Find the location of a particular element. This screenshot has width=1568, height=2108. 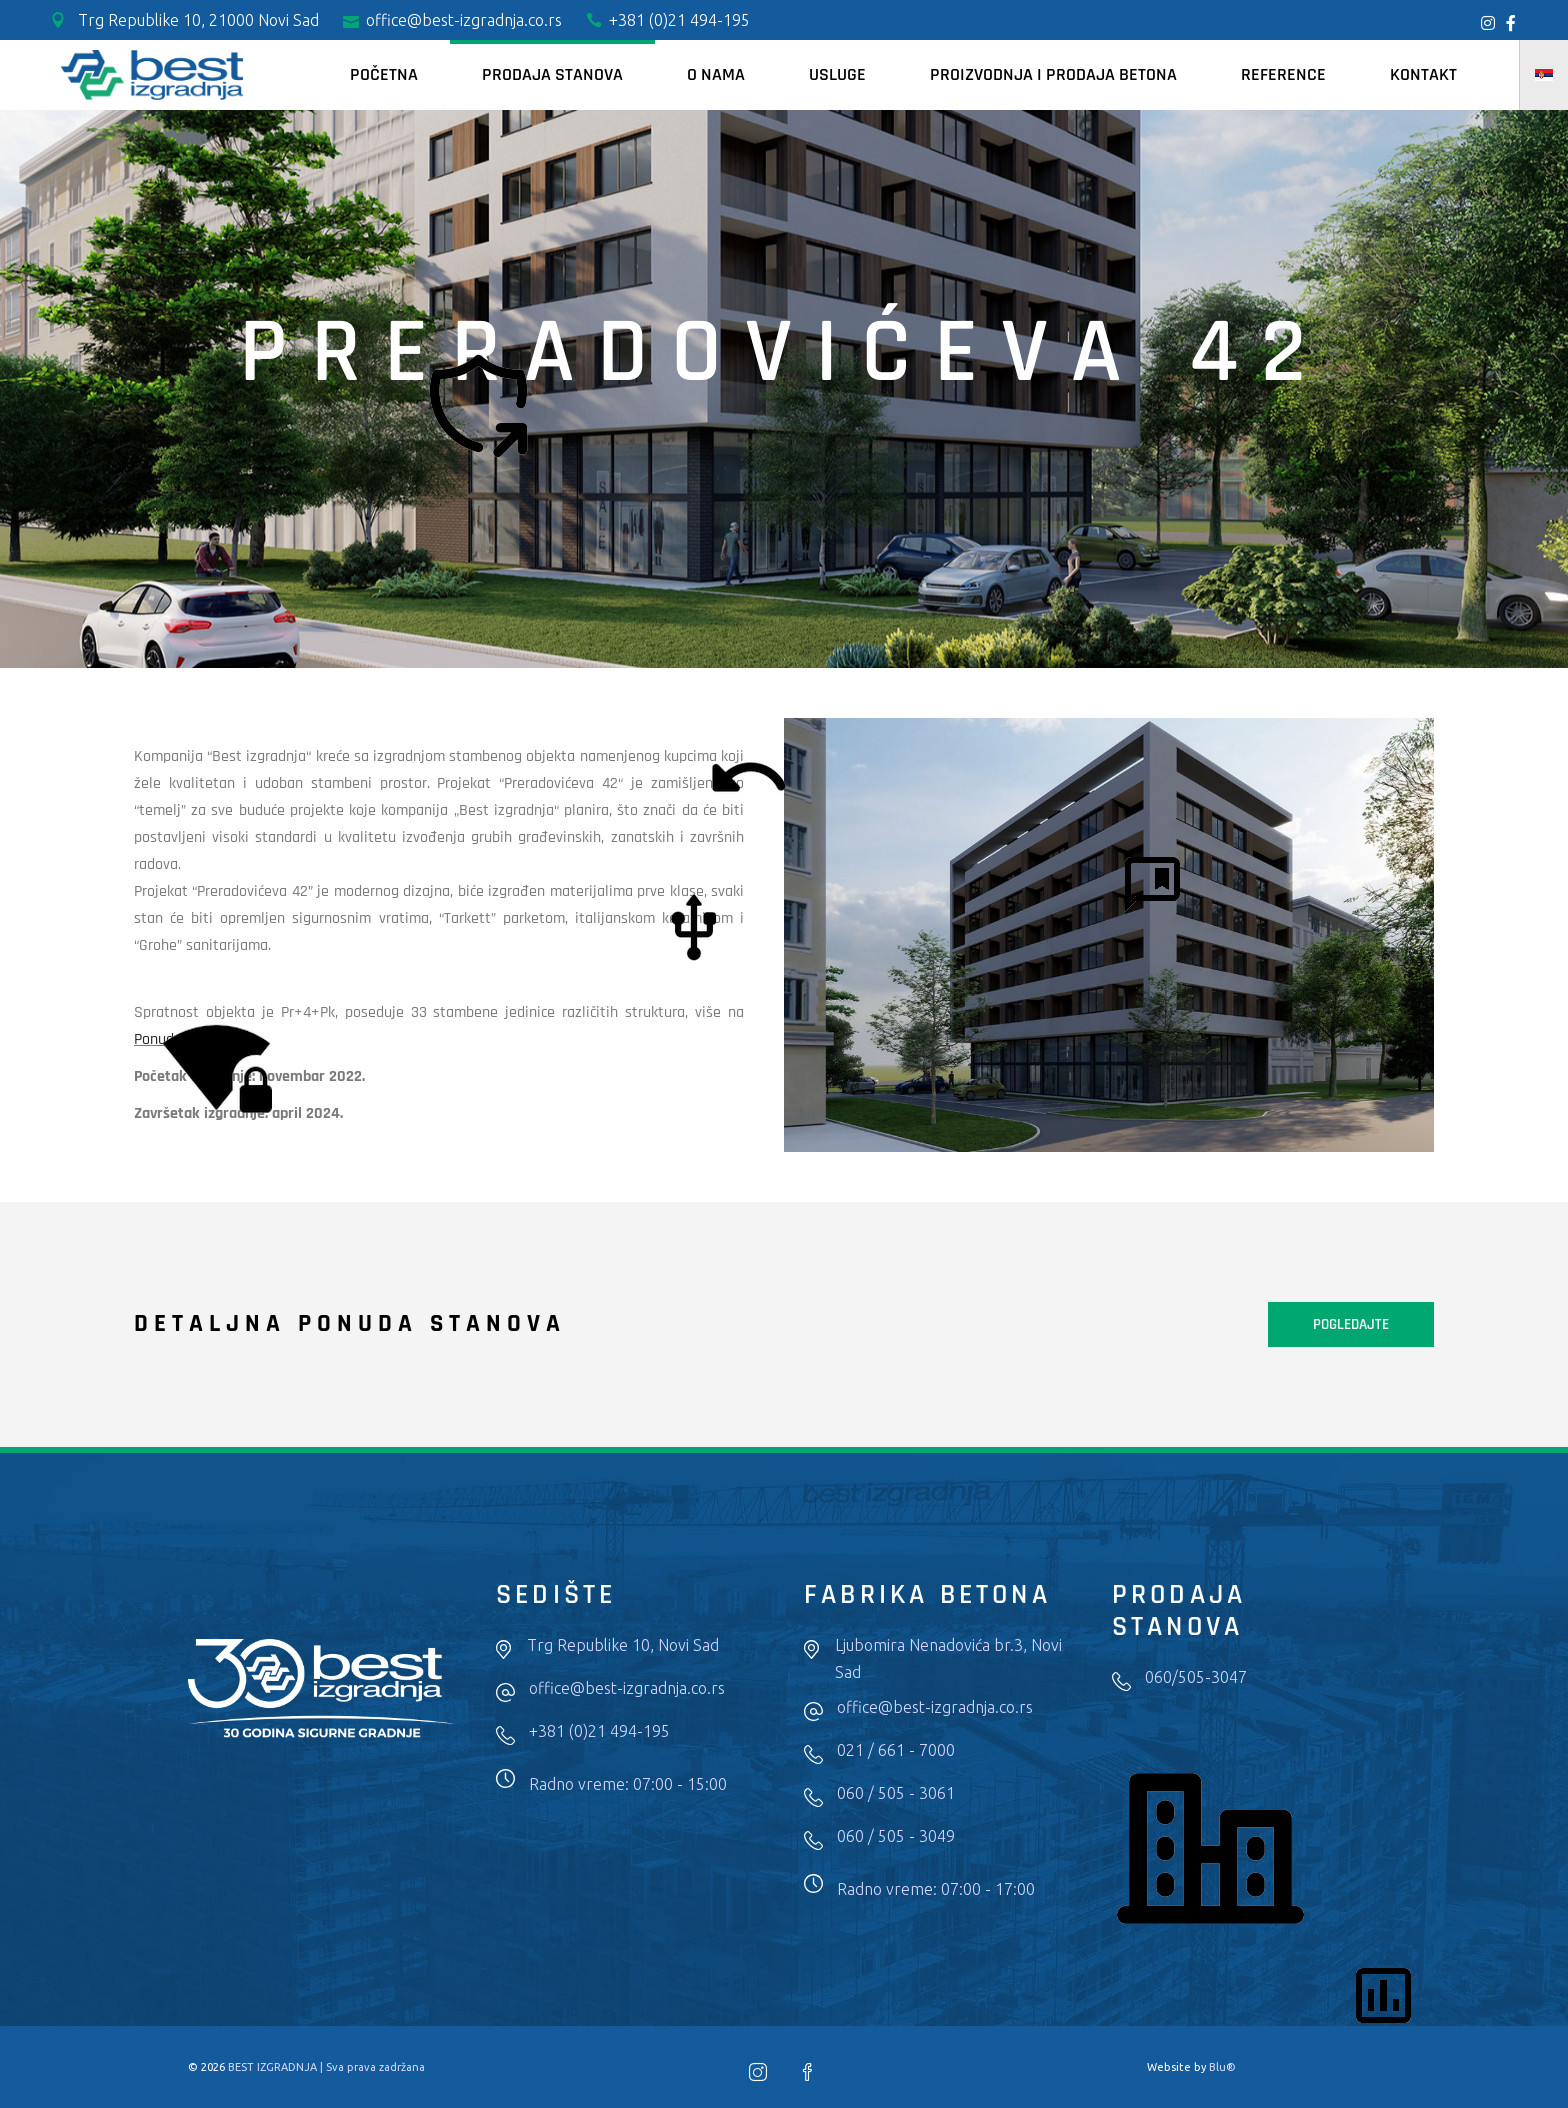

view city or urban locations is located at coordinates (1210, 1848).